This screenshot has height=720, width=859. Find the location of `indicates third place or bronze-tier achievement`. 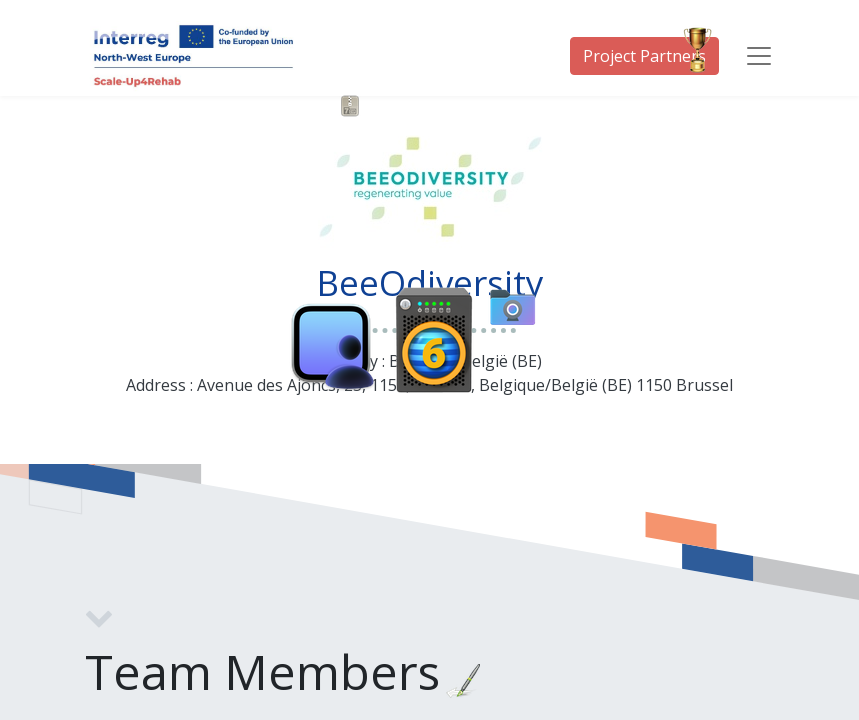

indicates third place or bronze-tier achievement is located at coordinates (699, 50).